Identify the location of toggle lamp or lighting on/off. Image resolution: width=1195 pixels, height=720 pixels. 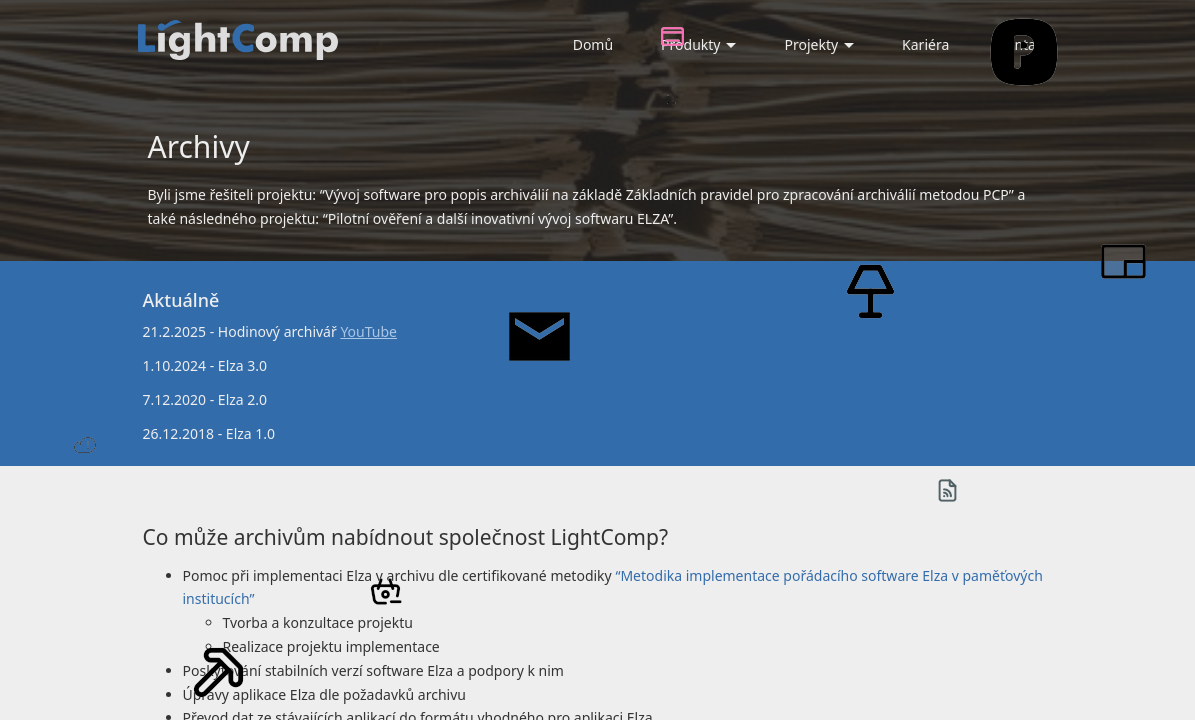
(870, 291).